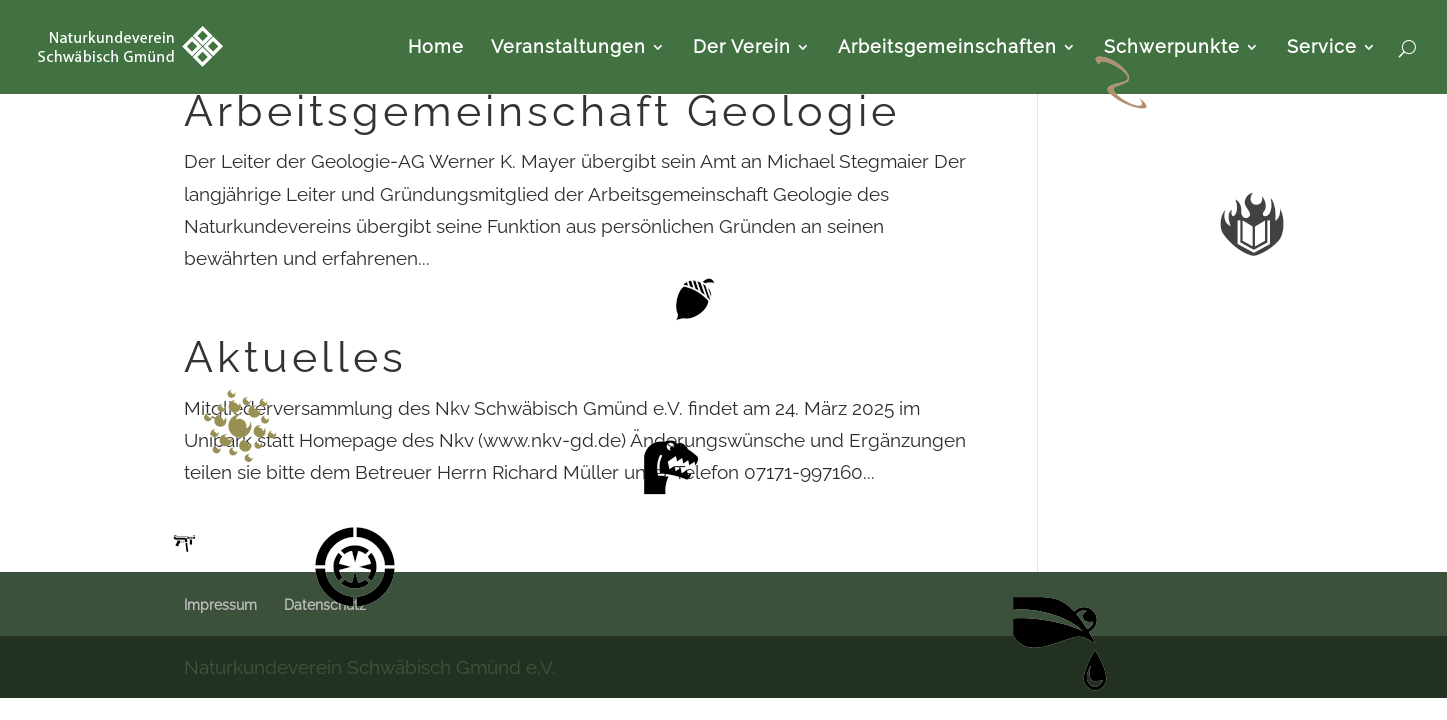 Image resolution: width=1447 pixels, height=720 pixels. What do you see at coordinates (1252, 224) in the screenshot?
I see `destroy or permanently delete a document` at bounding box center [1252, 224].